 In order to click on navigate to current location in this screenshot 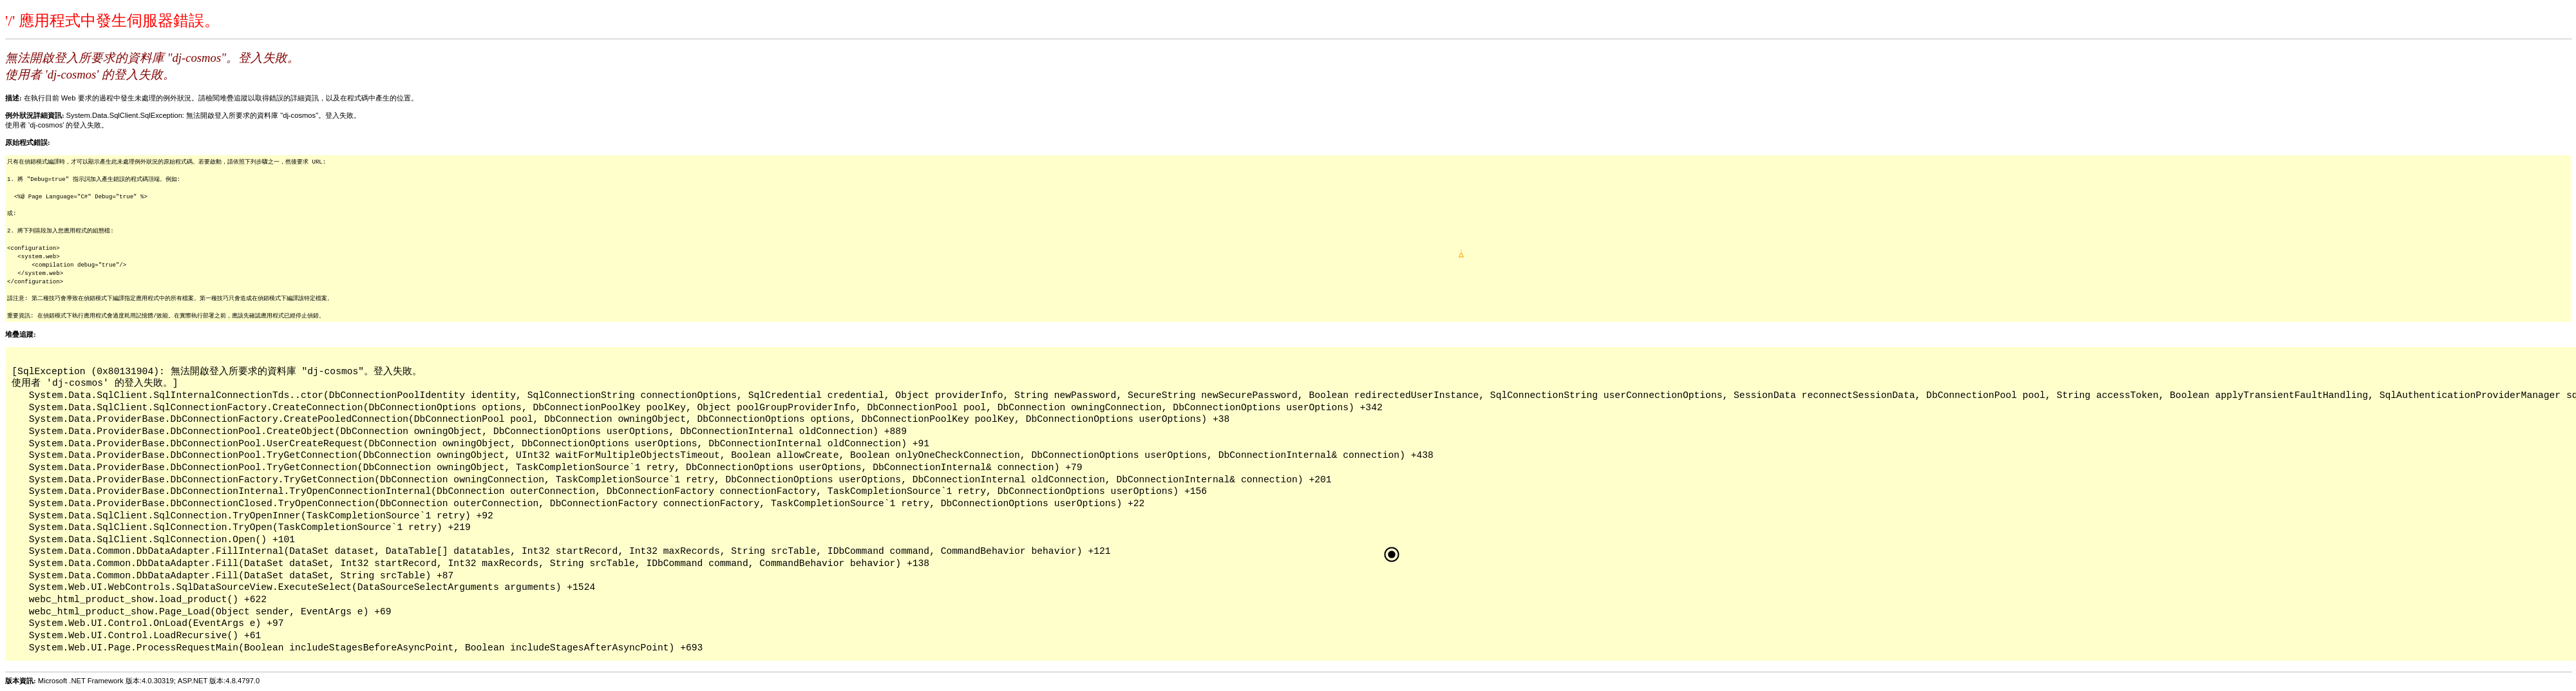, I will do `click(1461, 254)`.